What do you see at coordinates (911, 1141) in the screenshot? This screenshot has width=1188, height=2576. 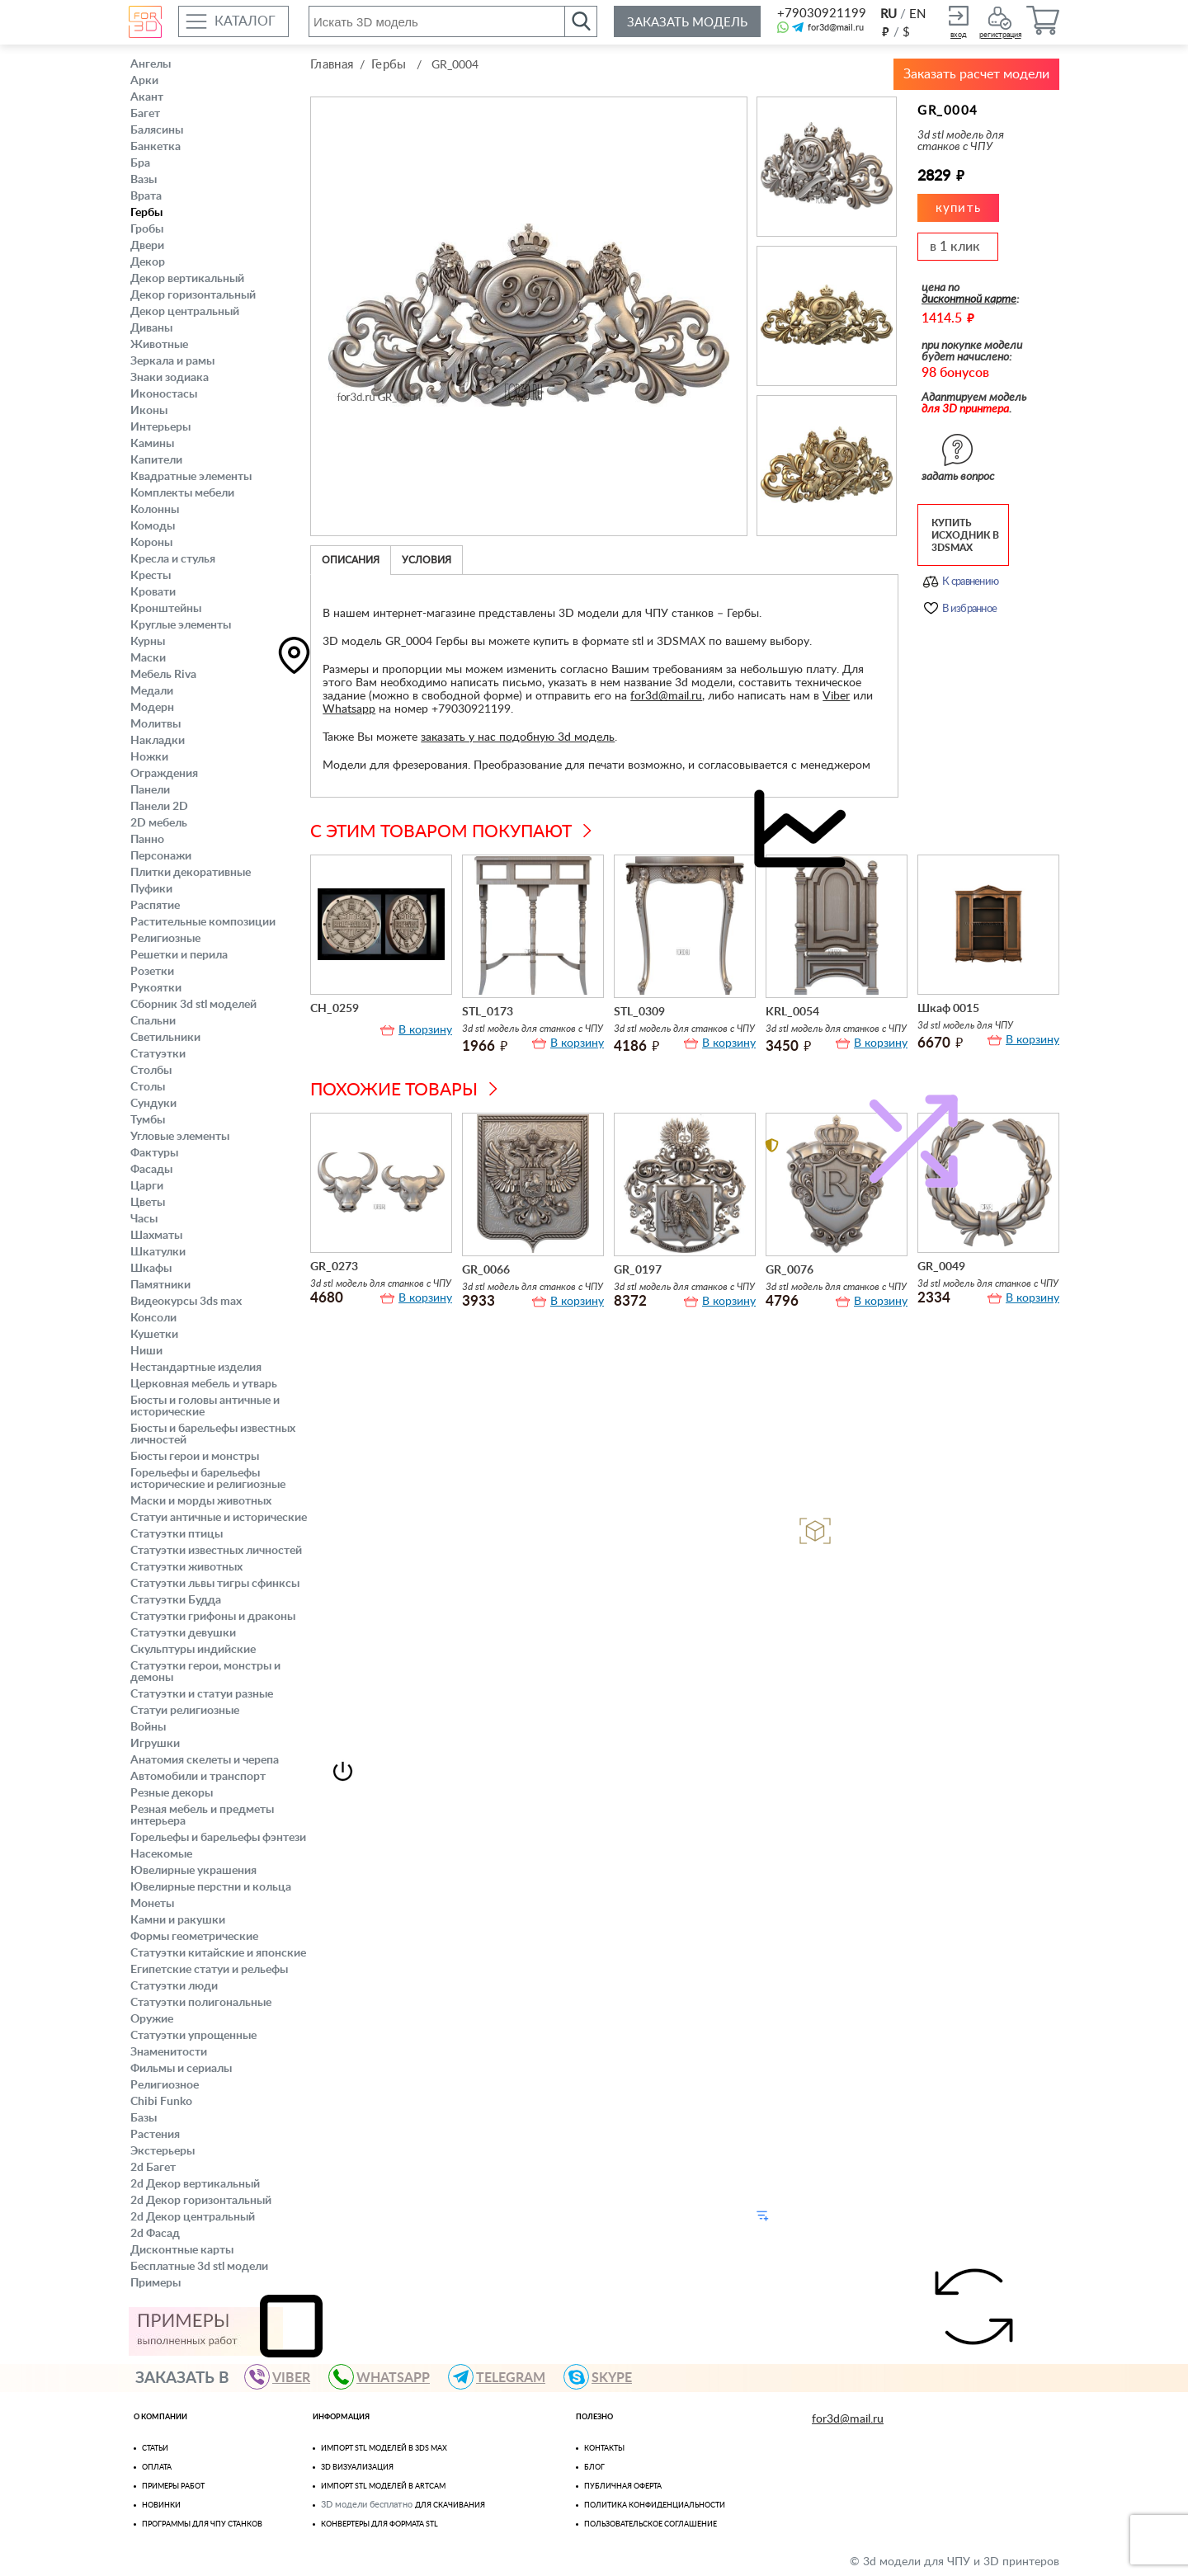 I see `shuffle playlist or queue order` at bounding box center [911, 1141].